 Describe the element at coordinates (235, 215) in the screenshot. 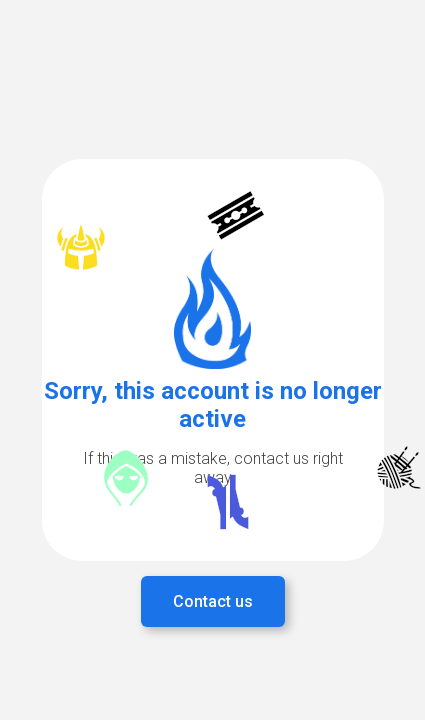

I see `razor blade tool or cutting implement` at that location.